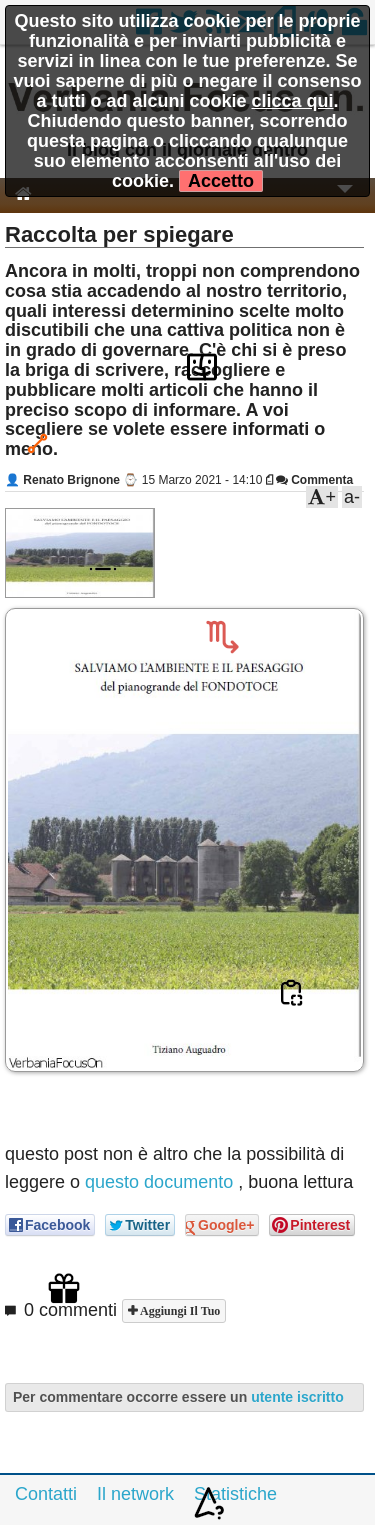 Image resolution: width=375 pixels, height=1525 pixels. What do you see at coordinates (103, 569) in the screenshot?
I see `insert a horizontal divider between content sections` at bounding box center [103, 569].